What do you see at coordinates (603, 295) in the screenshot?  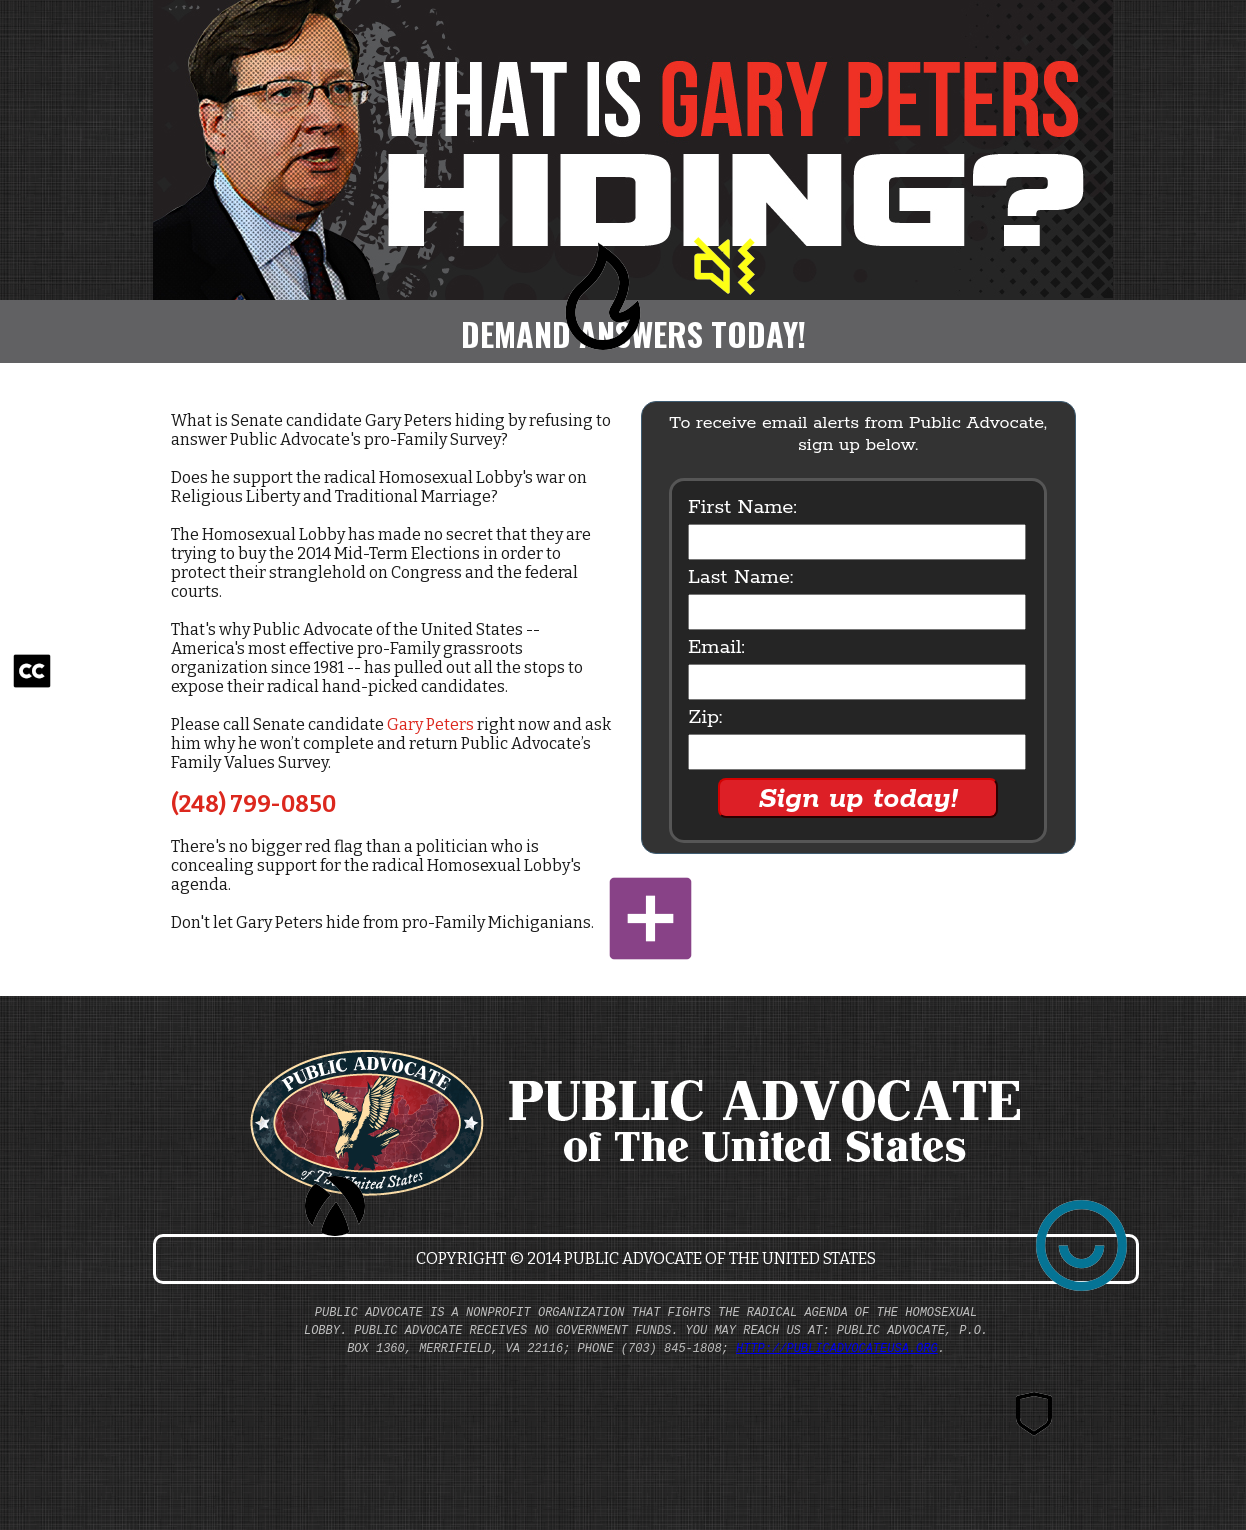 I see `view trending or hot content` at bounding box center [603, 295].